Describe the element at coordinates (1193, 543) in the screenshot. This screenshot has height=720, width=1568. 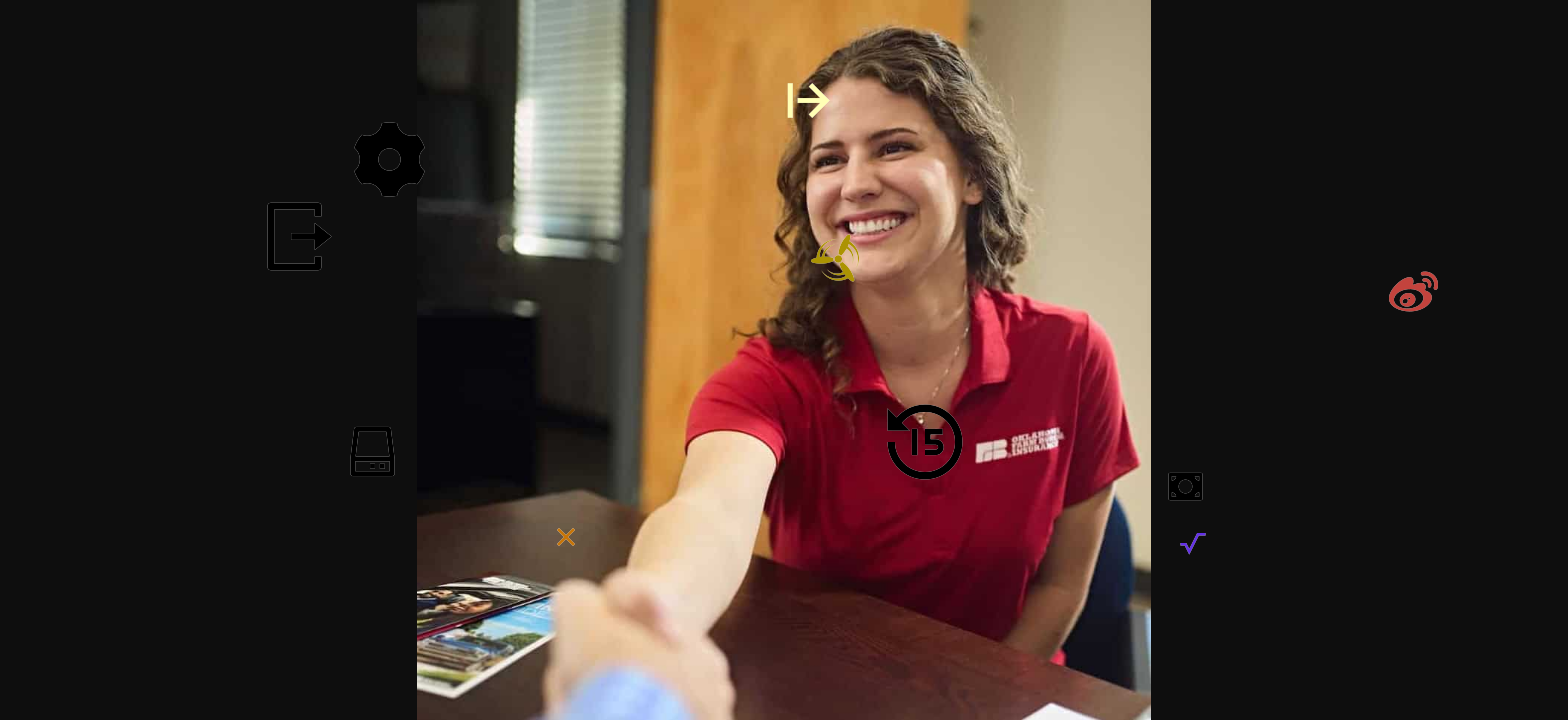
I see `access square root or radical function in calculator` at that location.